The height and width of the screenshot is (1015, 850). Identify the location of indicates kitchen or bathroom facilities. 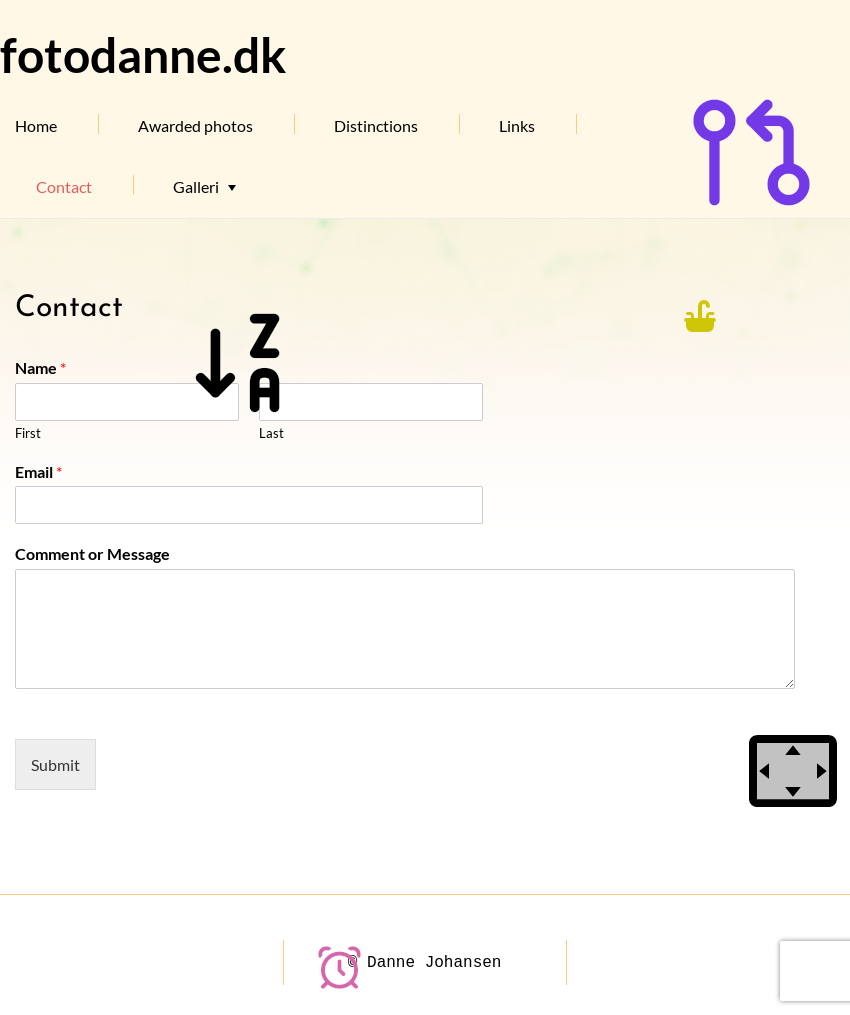
(700, 316).